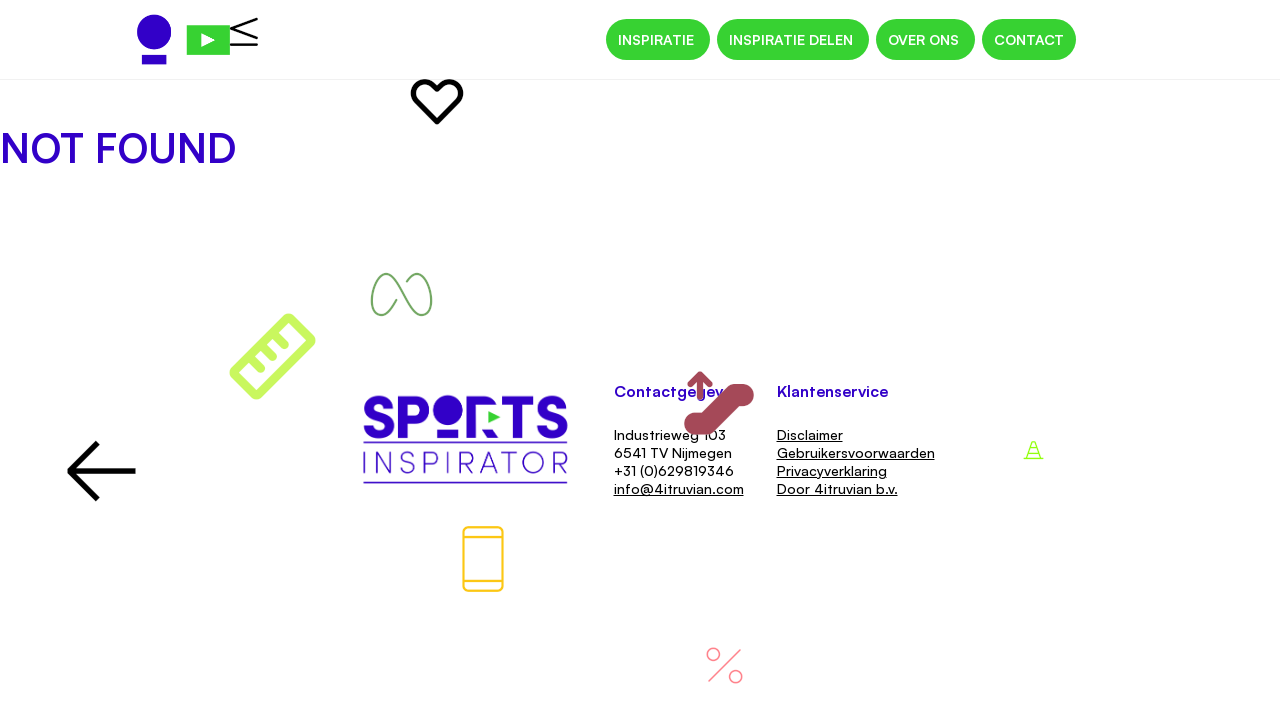 This screenshot has height=720, width=1280. Describe the element at coordinates (437, 100) in the screenshot. I see `add to favorites` at that location.